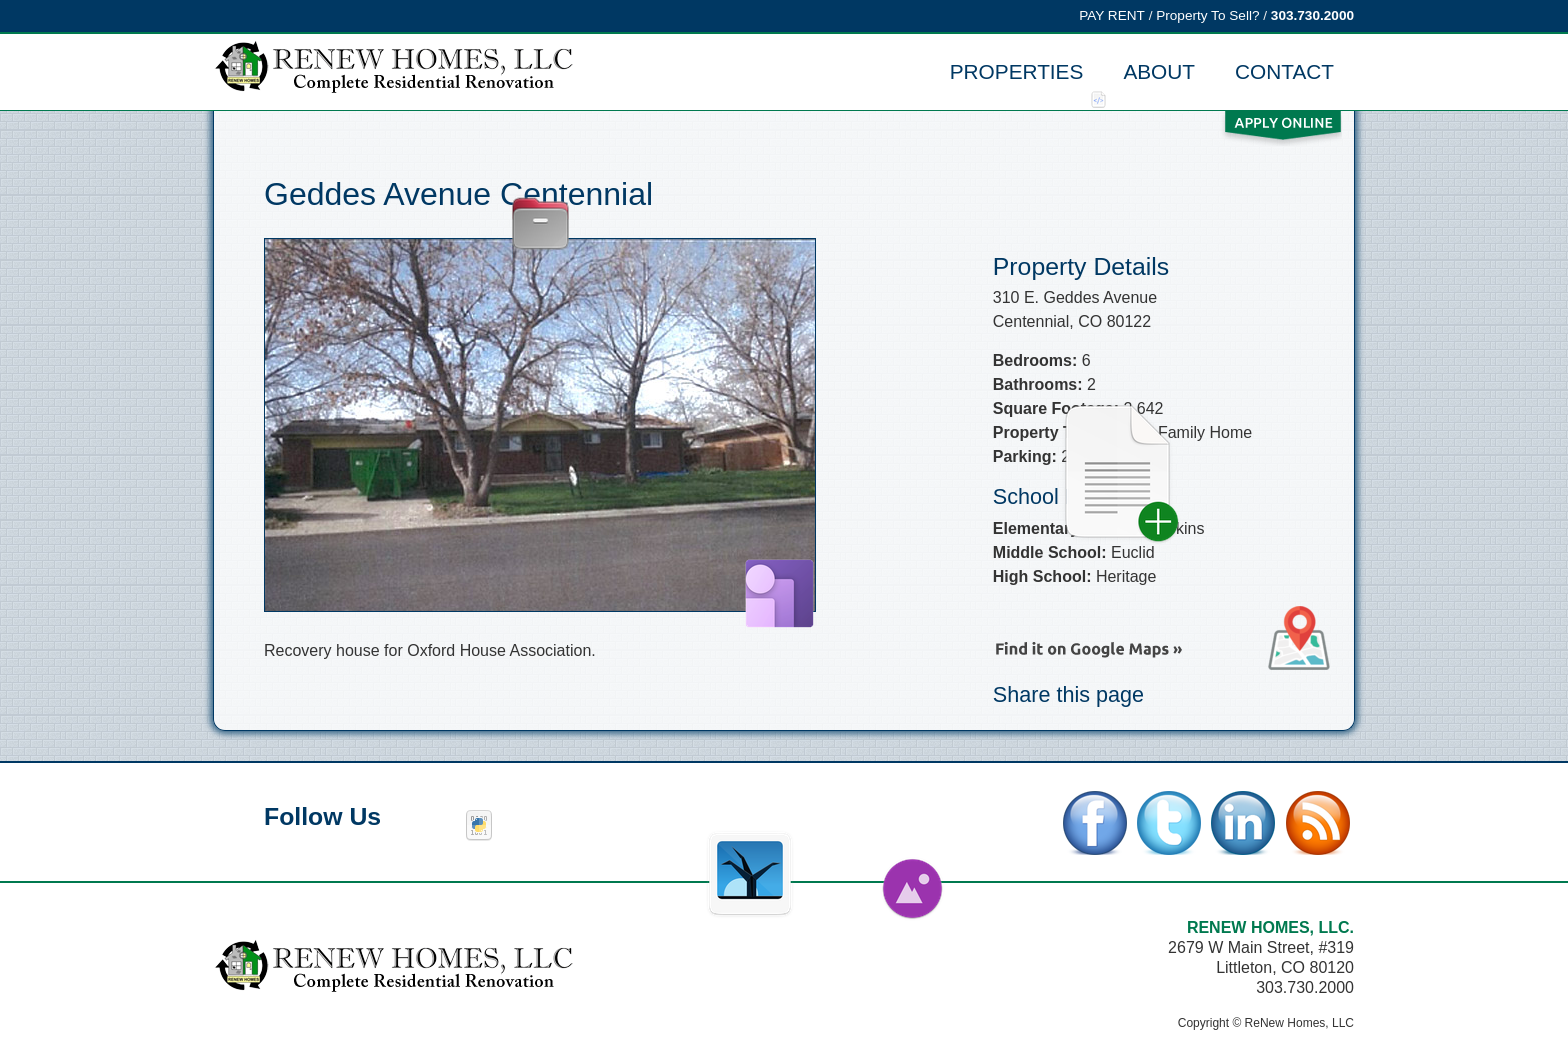 The height and width of the screenshot is (1048, 1568). I want to click on python bytecode file (.pyc), so click(479, 825).